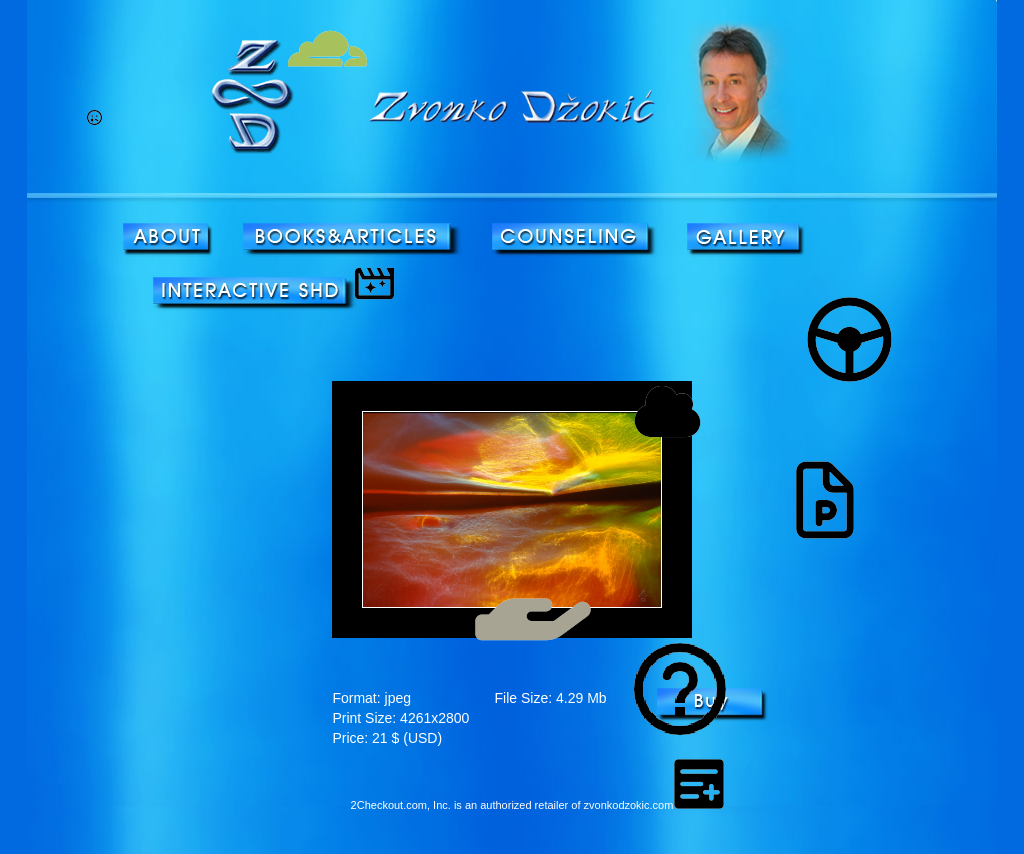  I want to click on apply filters or effects to a video, so click(374, 283).